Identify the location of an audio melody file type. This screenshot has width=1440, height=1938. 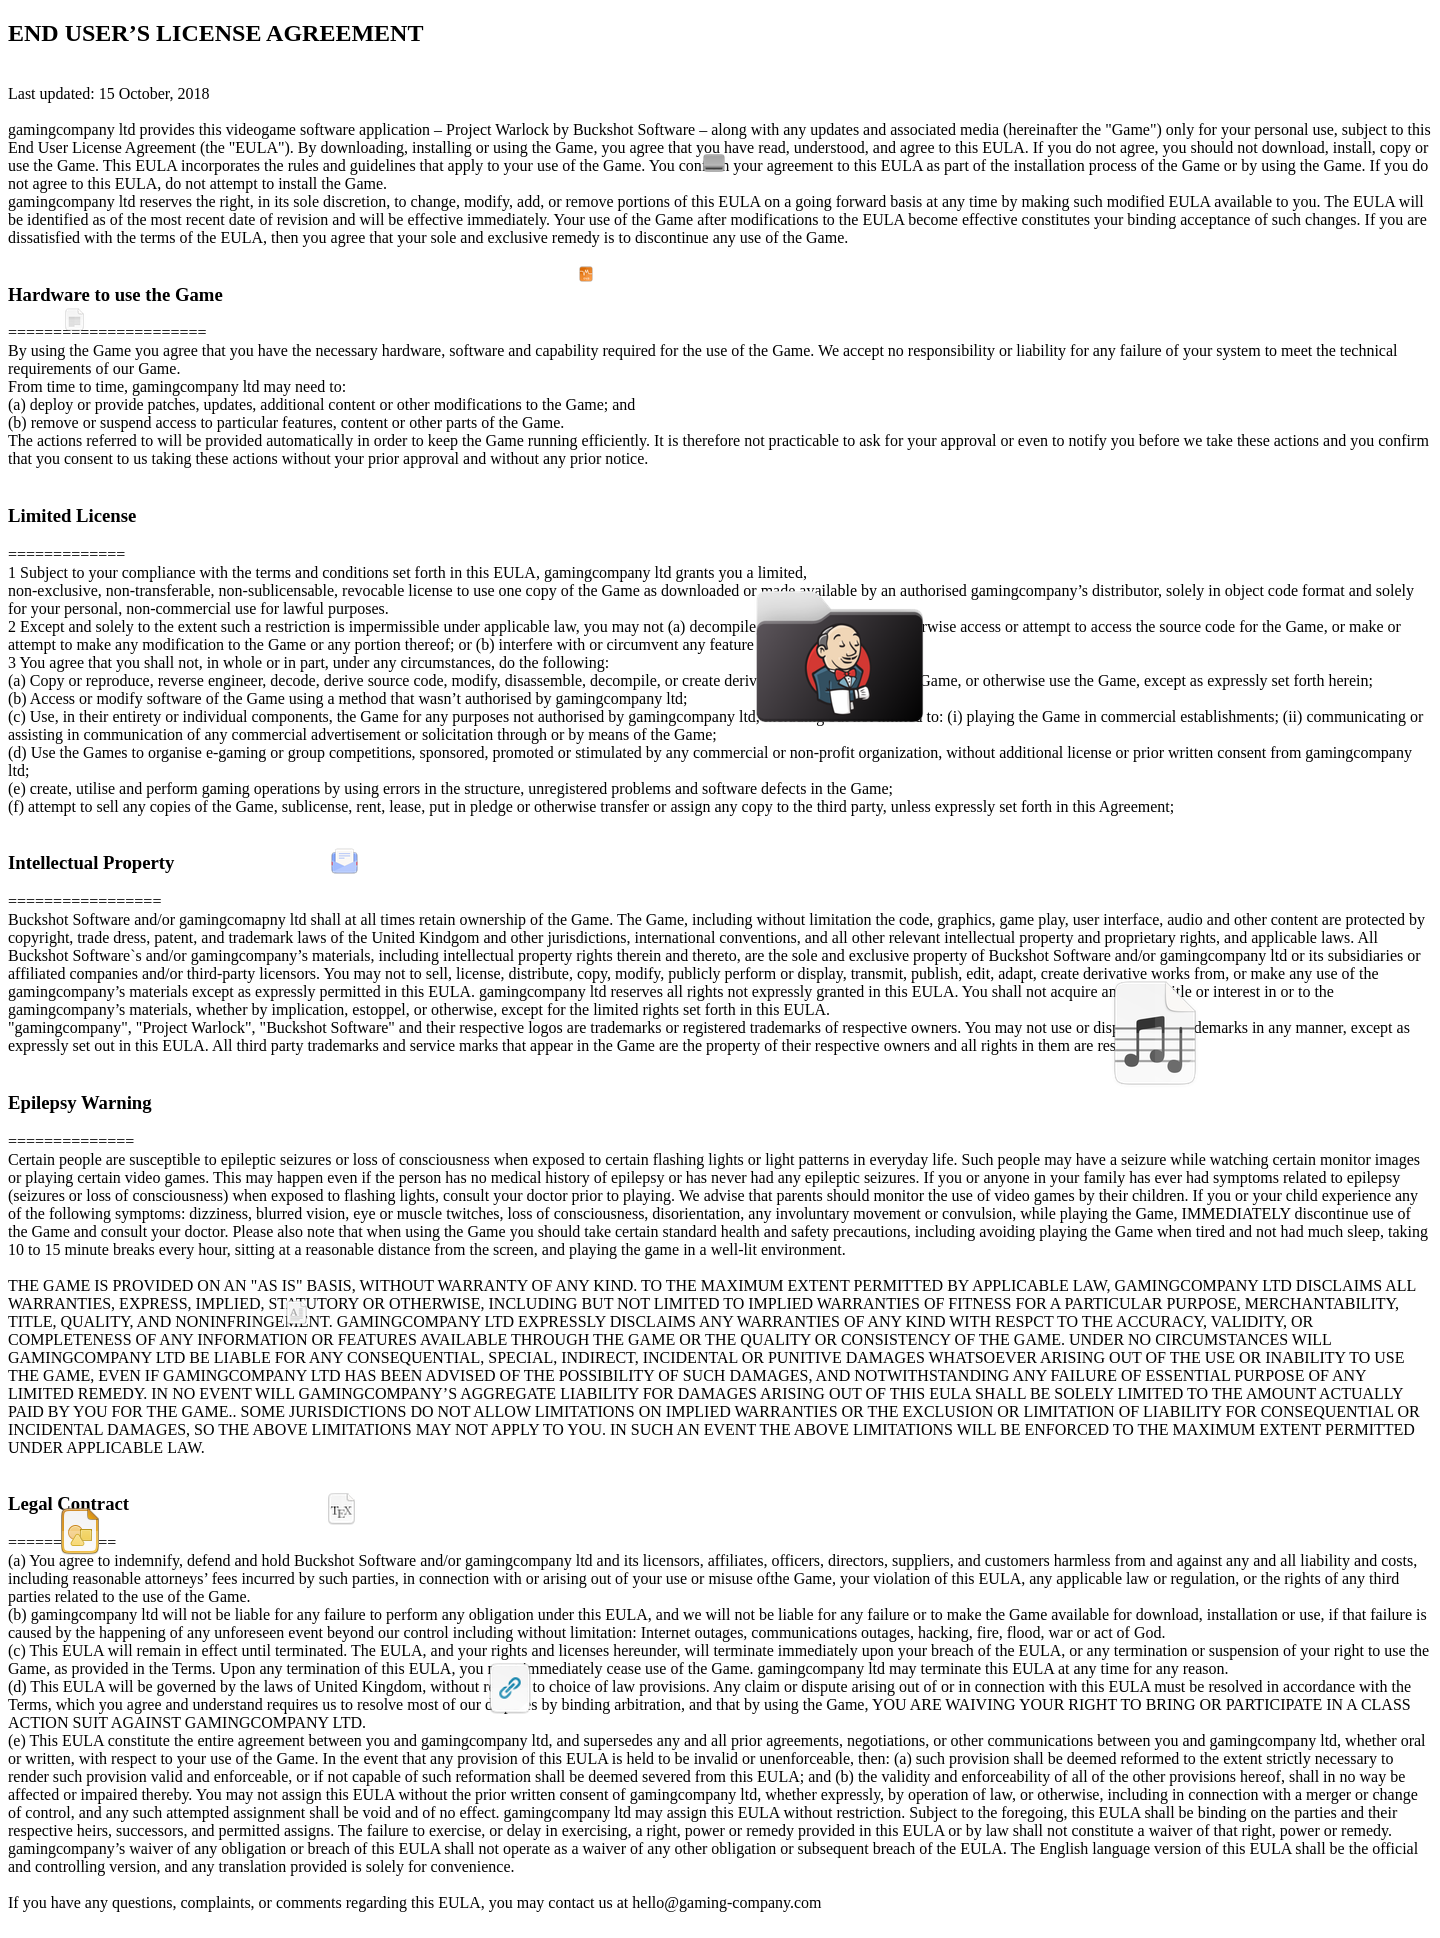
(1155, 1033).